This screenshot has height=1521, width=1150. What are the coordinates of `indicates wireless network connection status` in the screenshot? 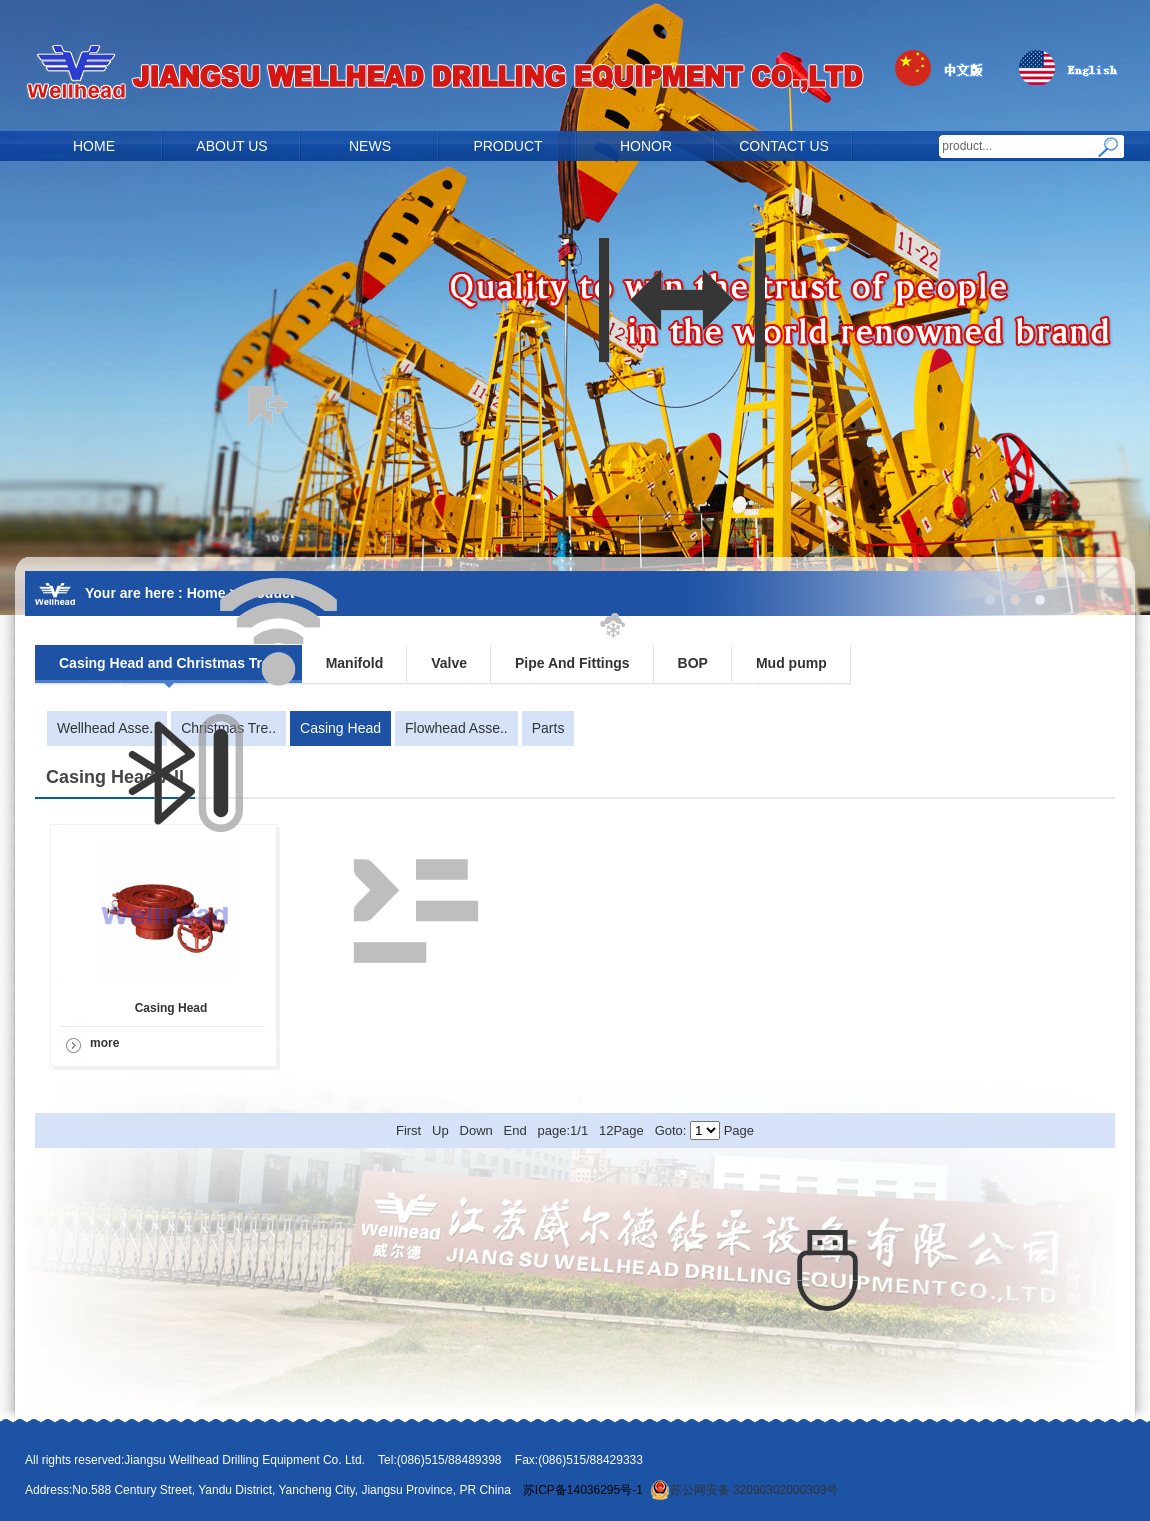 It's located at (278, 627).